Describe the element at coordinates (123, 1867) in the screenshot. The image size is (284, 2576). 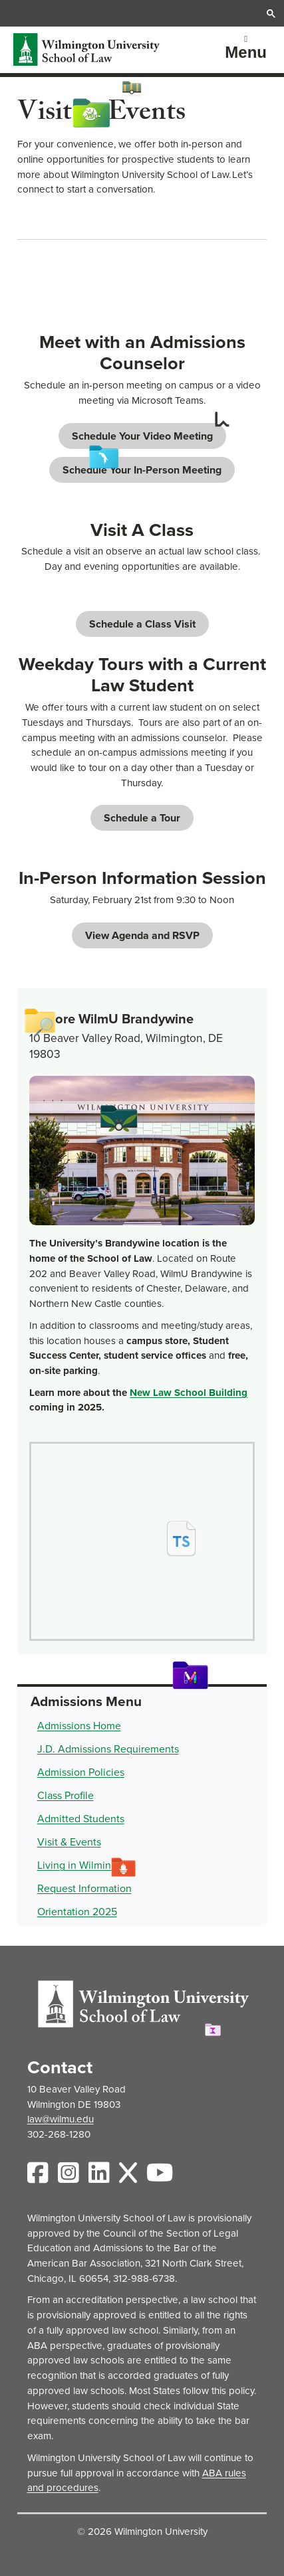
I see `open prometheus monitoring project folder` at that location.